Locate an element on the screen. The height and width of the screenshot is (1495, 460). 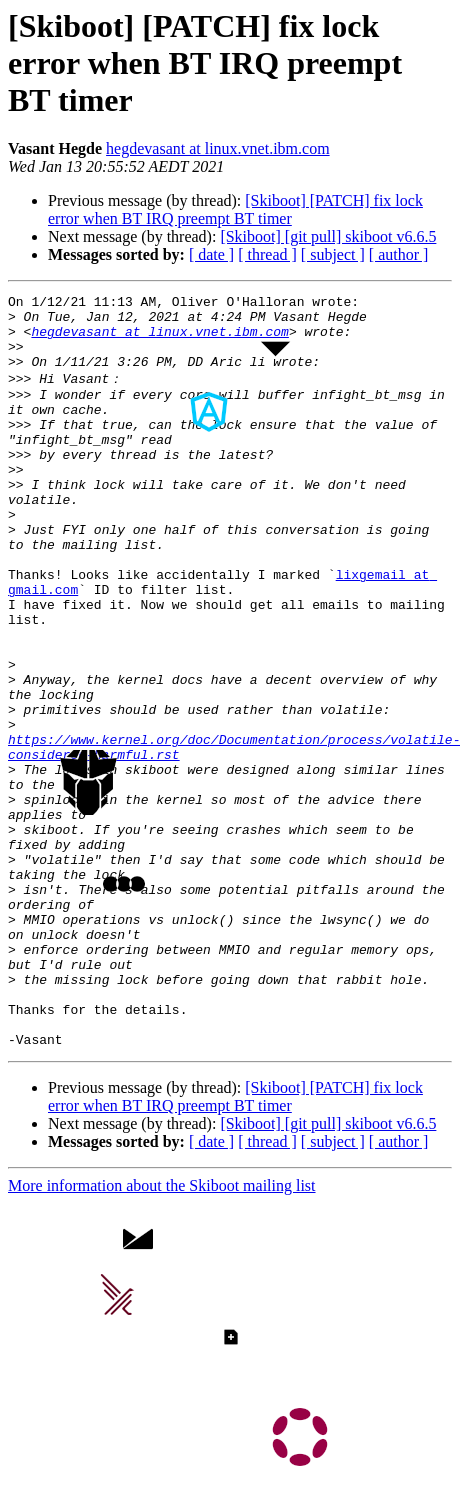
angularjs framework logo is located at coordinates (209, 412).